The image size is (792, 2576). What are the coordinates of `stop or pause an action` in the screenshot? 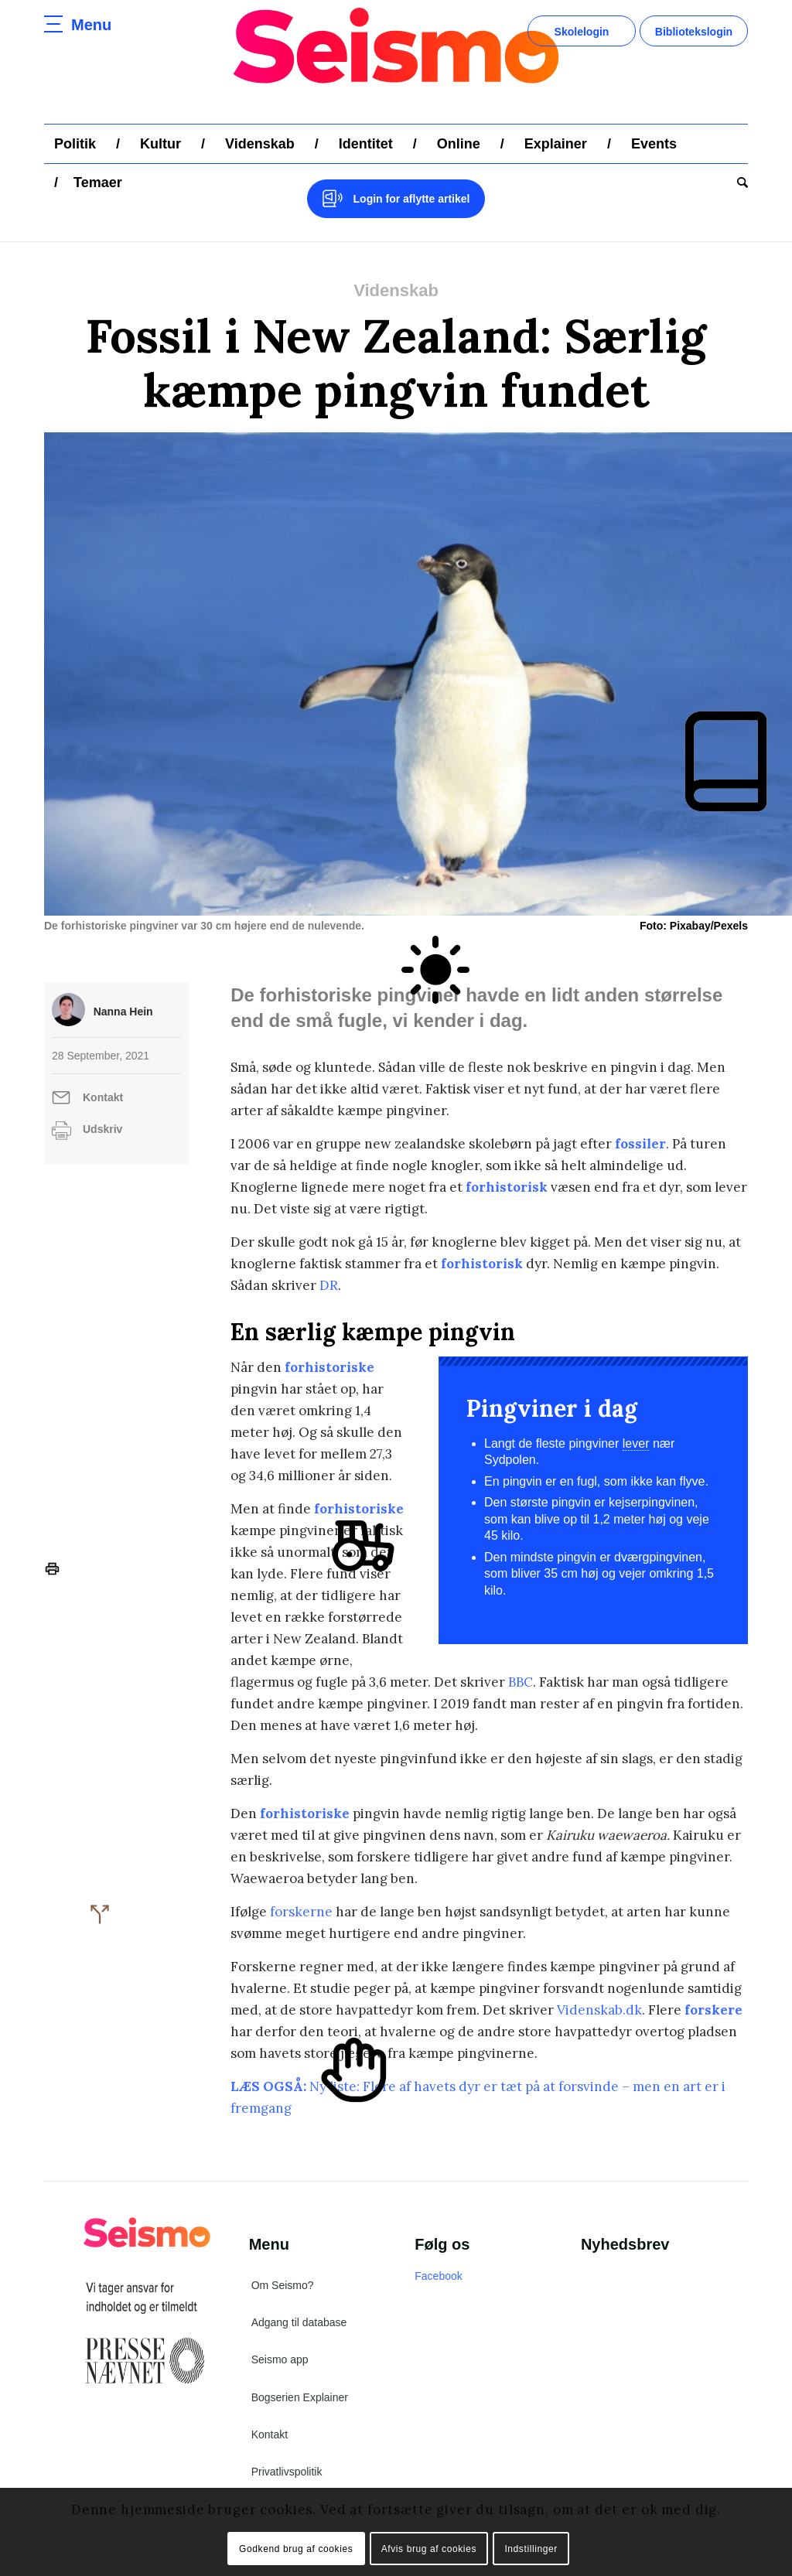 It's located at (353, 2069).